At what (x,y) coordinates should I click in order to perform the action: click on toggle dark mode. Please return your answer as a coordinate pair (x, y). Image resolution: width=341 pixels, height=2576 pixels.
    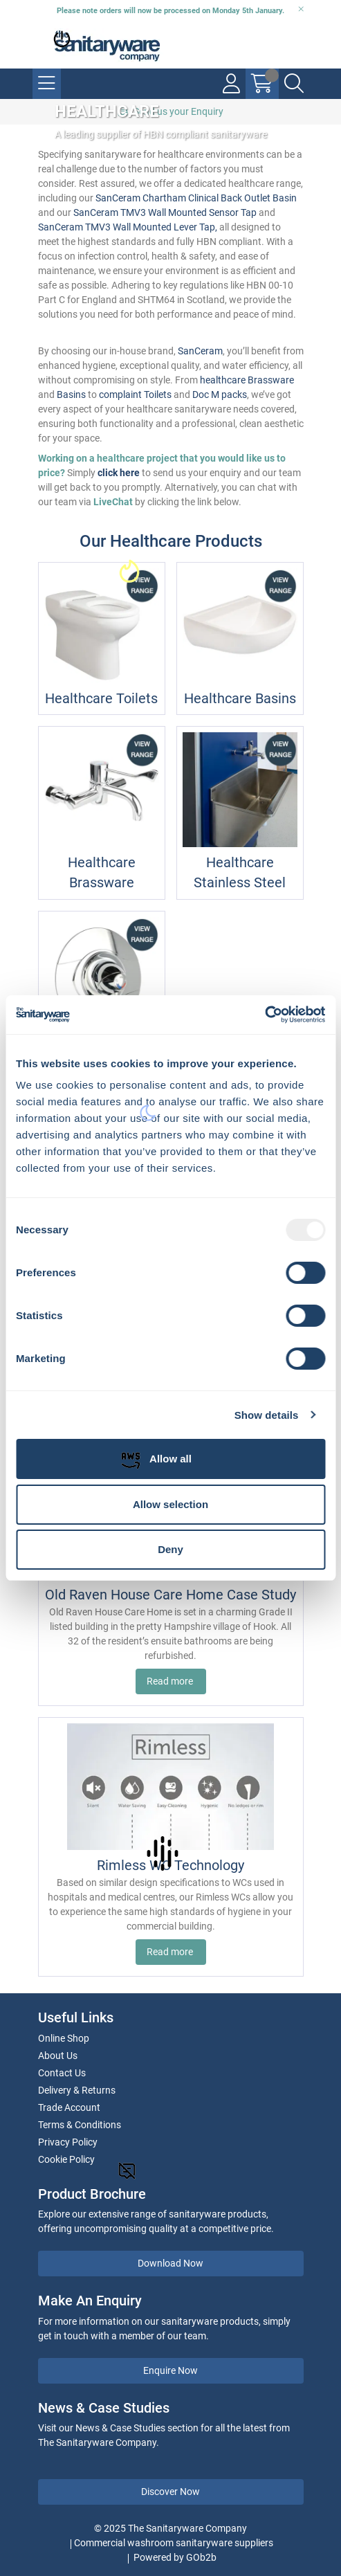
    Looking at the image, I should click on (148, 1113).